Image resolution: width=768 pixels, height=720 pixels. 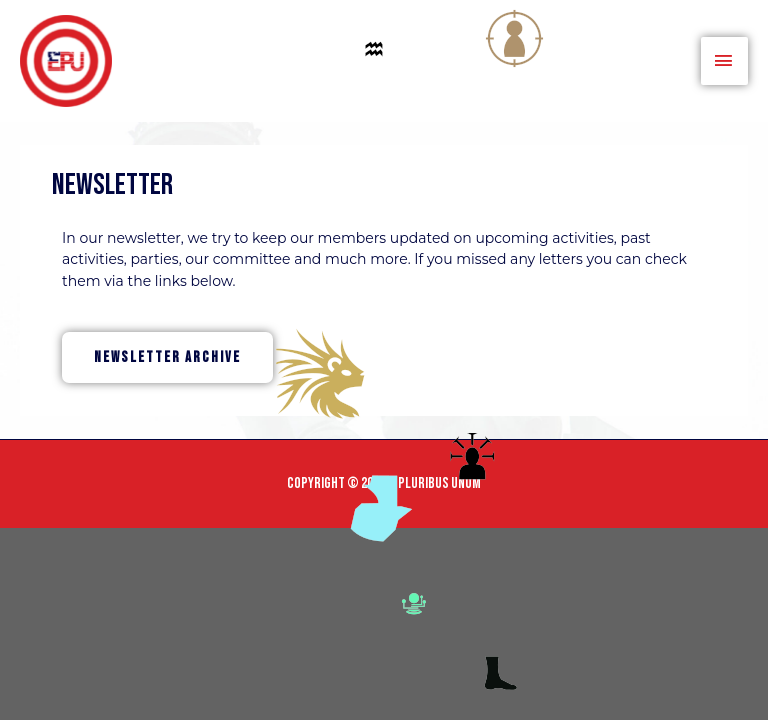 I want to click on indicates barefoot or no footwear required, so click(x=500, y=673).